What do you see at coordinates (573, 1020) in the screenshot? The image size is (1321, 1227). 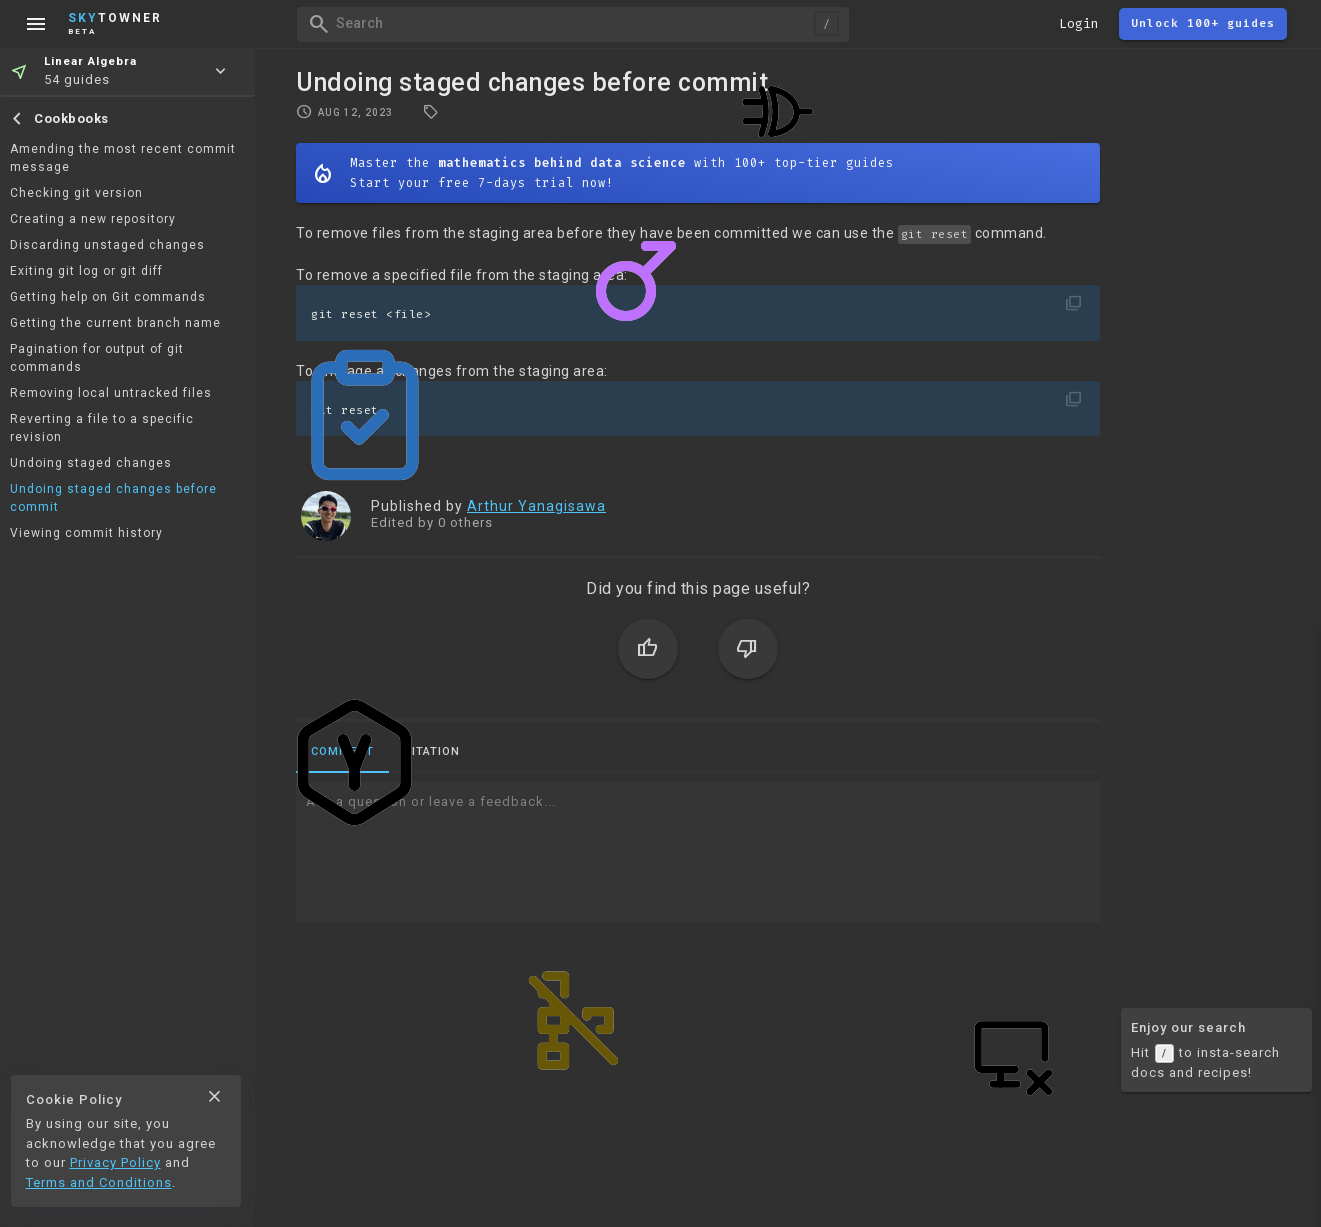 I see `disable schema or data structure view` at bounding box center [573, 1020].